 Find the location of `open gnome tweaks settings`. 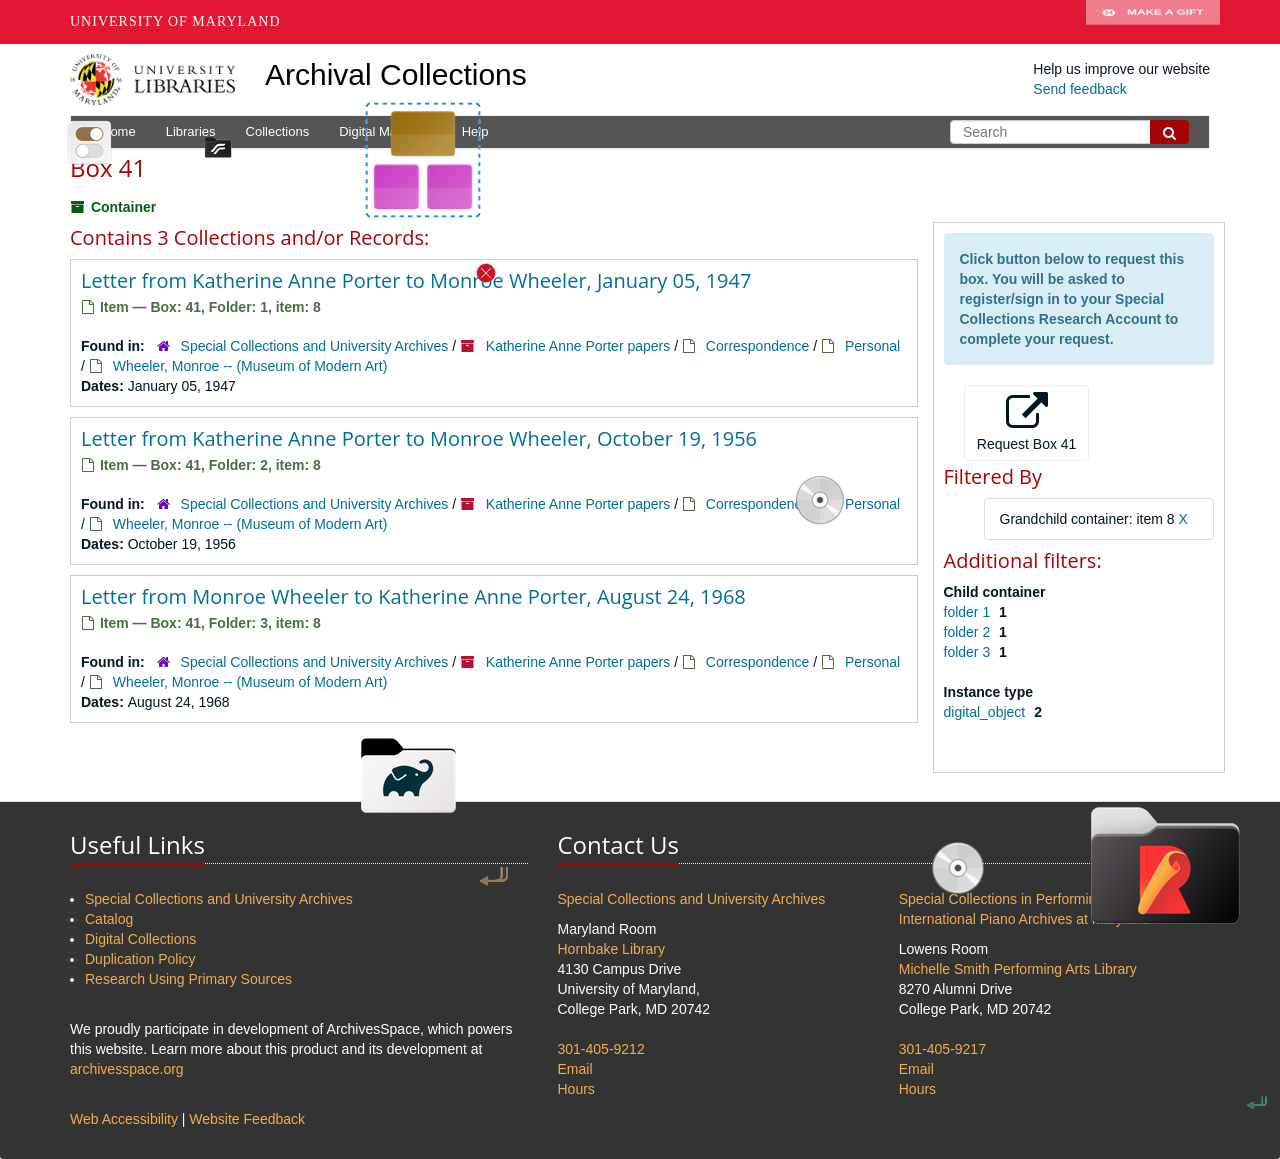

open gnome tweaks settings is located at coordinates (89, 142).